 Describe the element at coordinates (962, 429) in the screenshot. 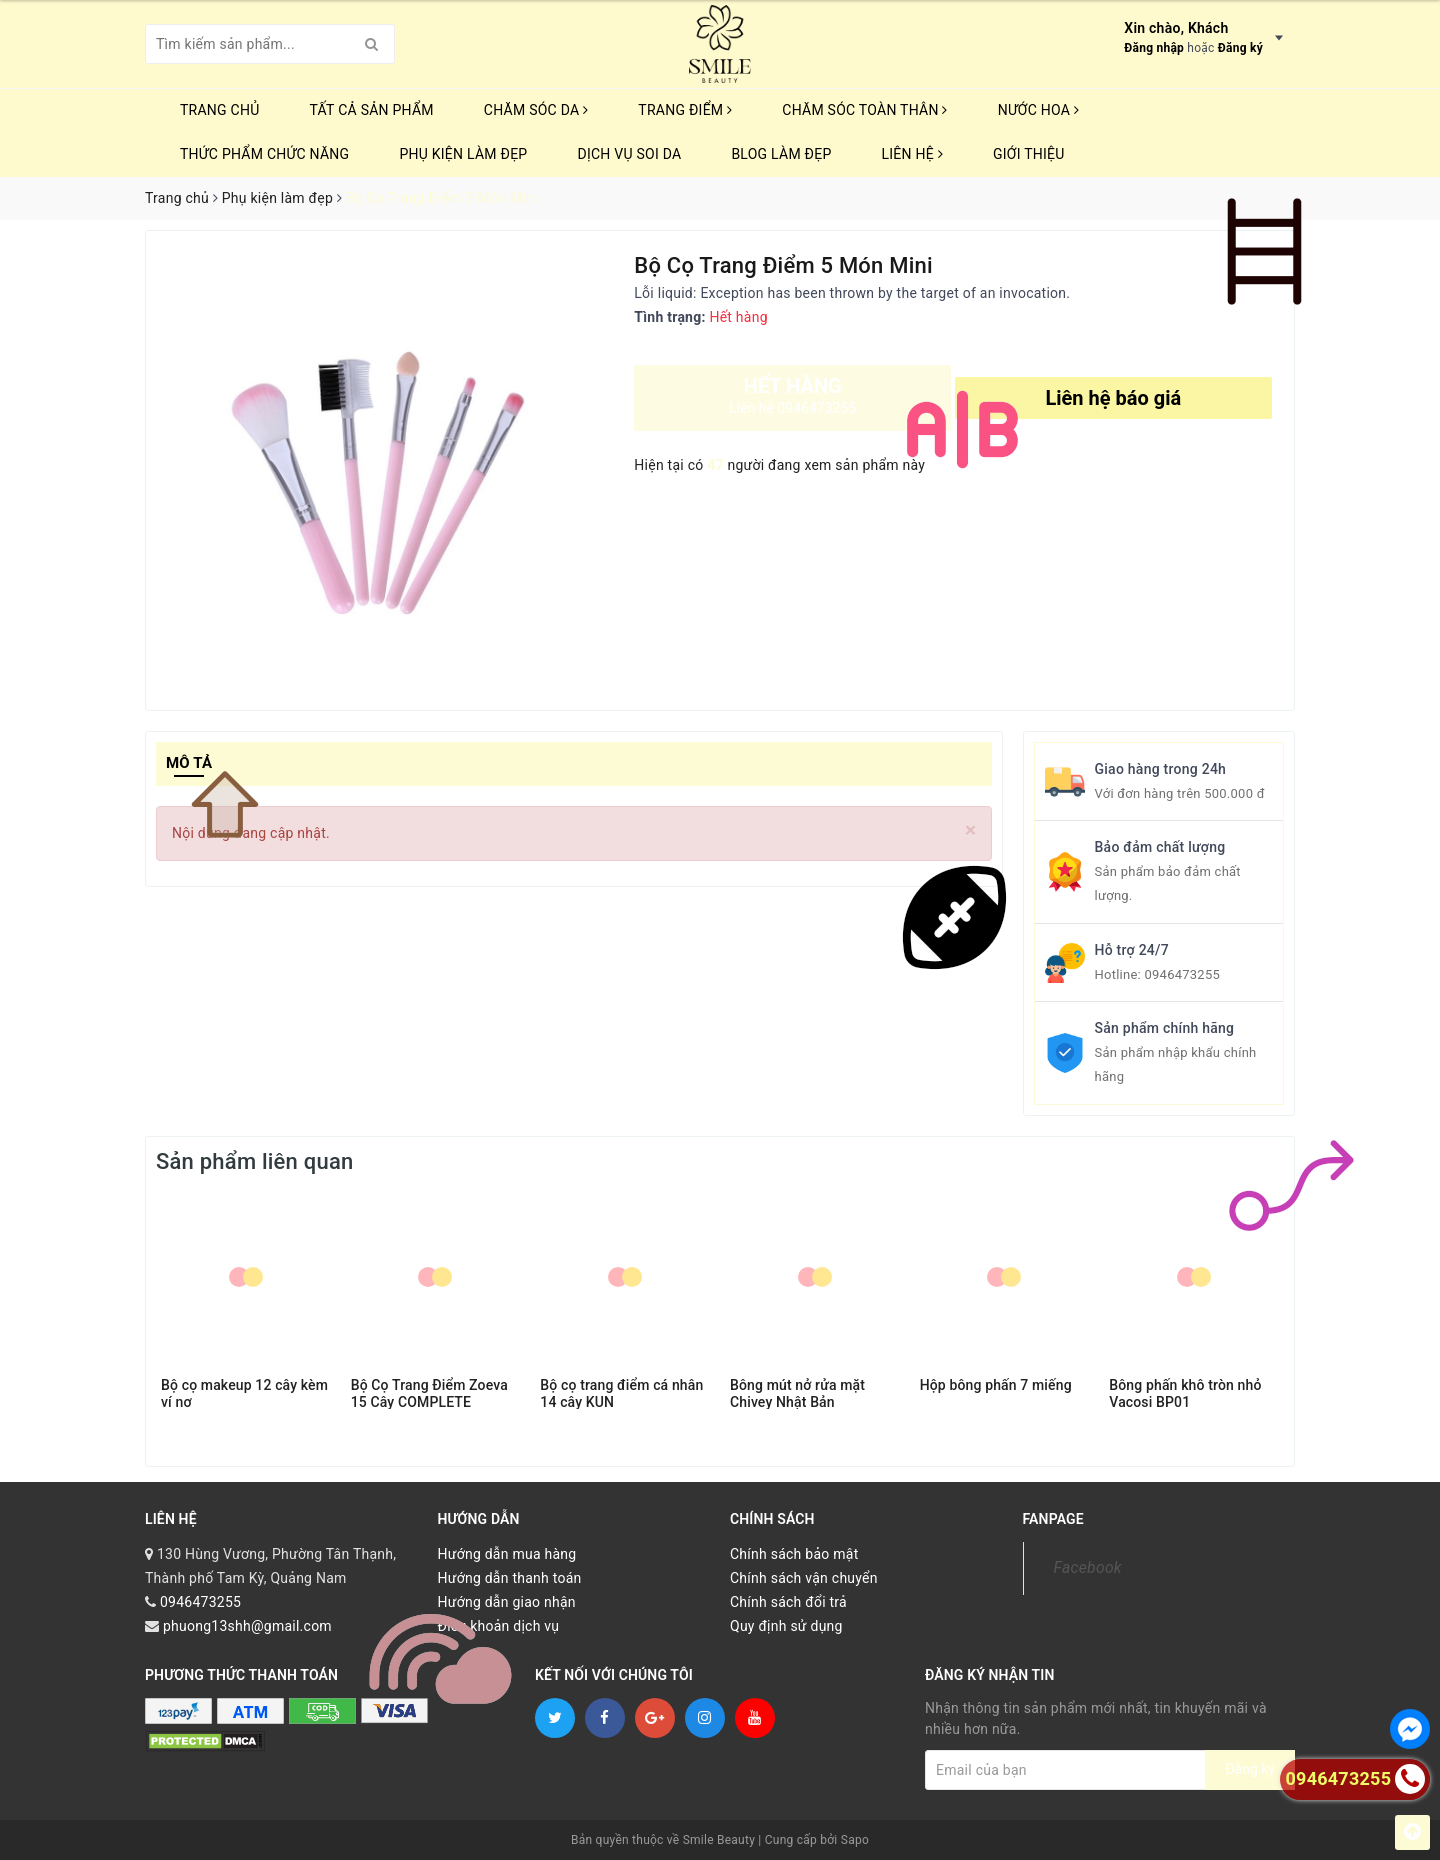

I see `toggle between A/B testing variants` at that location.